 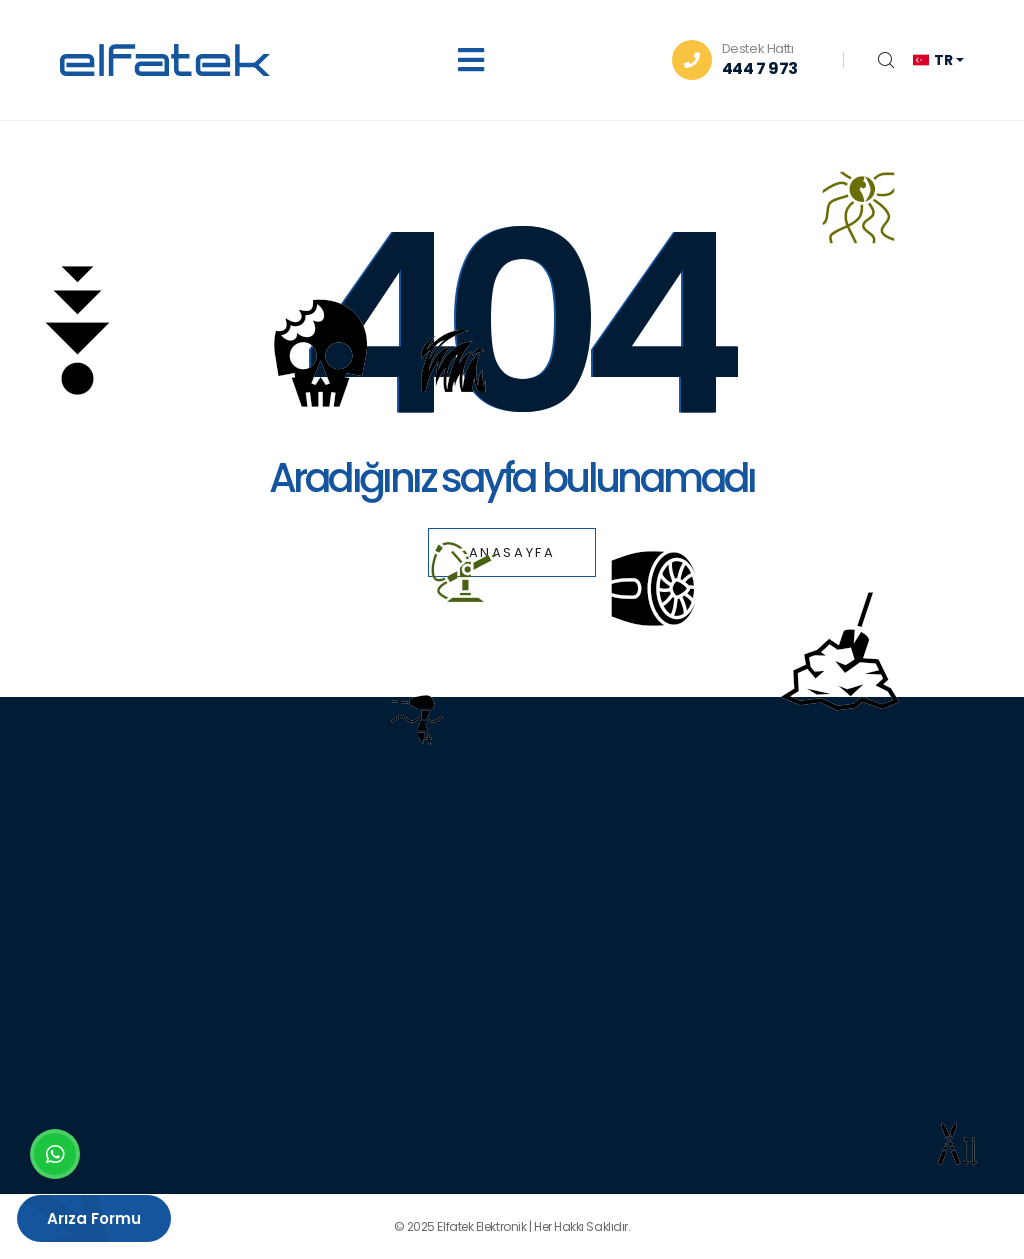 What do you see at coordinates (858, 207) in the screenshot?
I see `select tentacle monster enemy type` at bounding box center [858, 207].